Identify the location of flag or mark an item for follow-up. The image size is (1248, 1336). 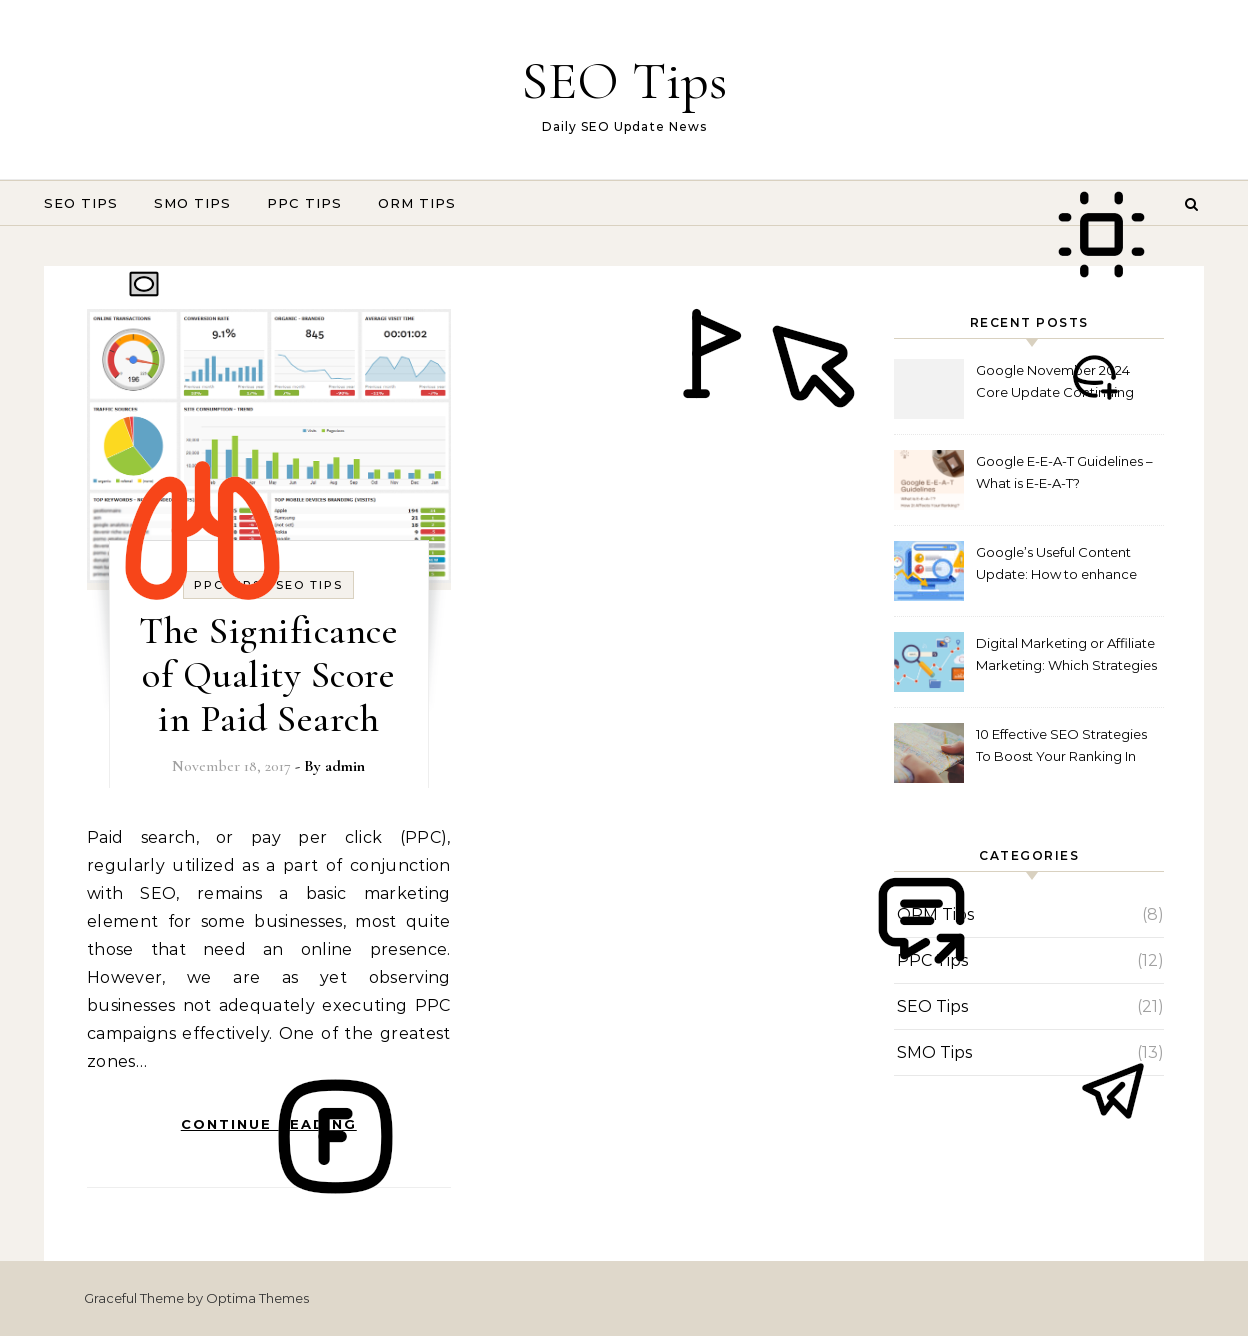
(705, 353).